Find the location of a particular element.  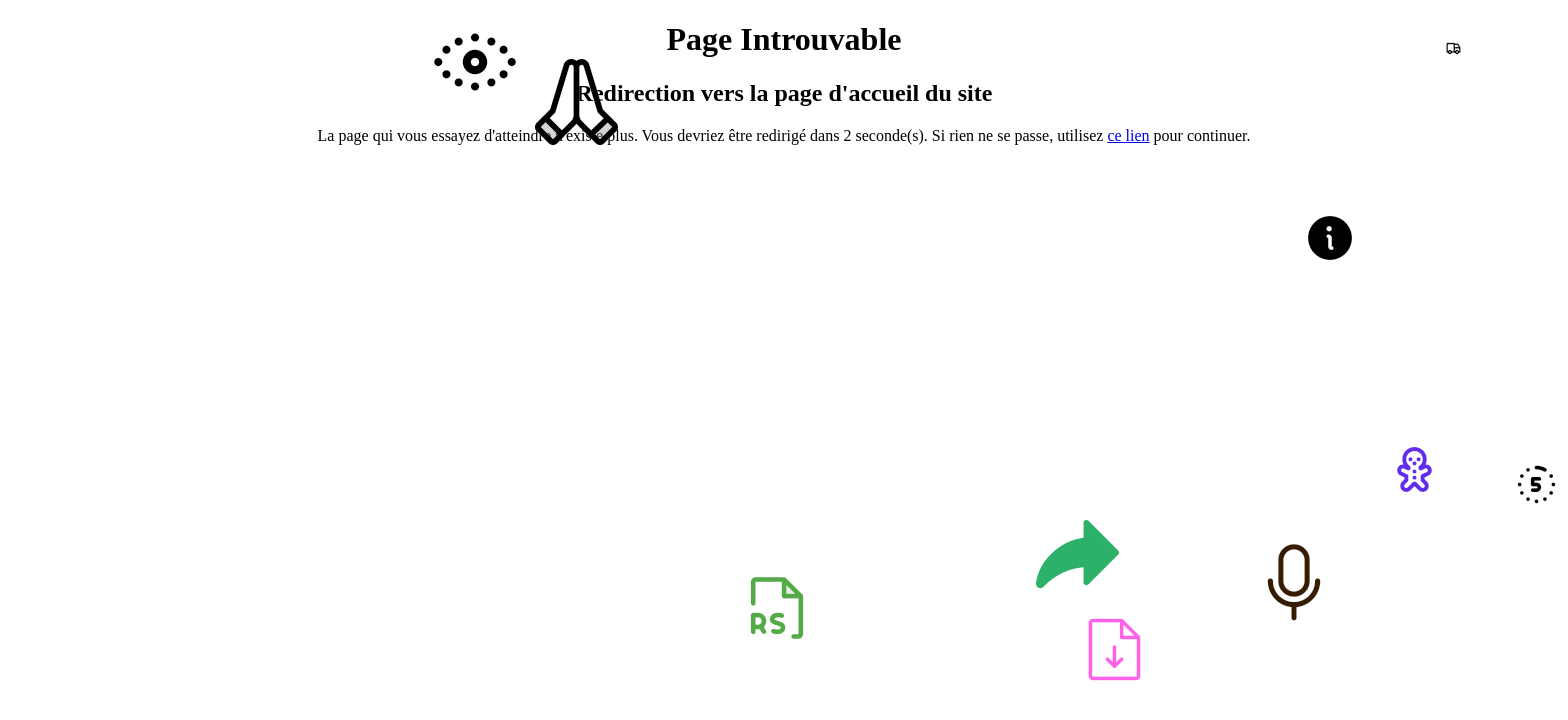

view more information or details is located at coordinates (1330, 238).